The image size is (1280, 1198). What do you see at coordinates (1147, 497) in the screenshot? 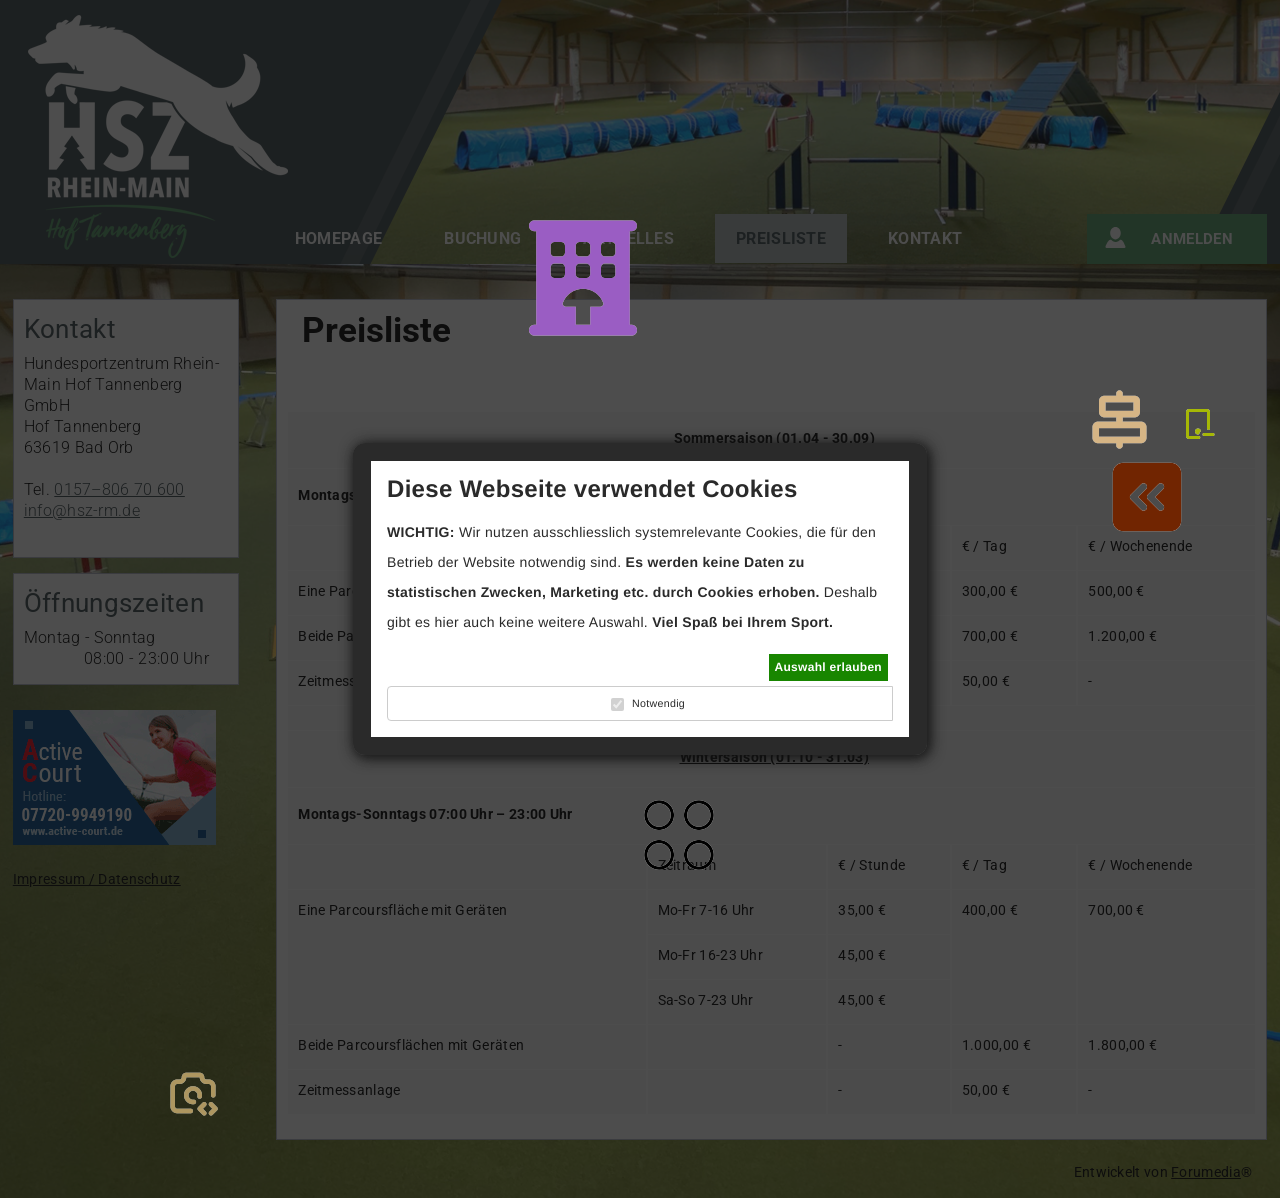
I see `go back multiple steps` at bounding box center [1147, 497].